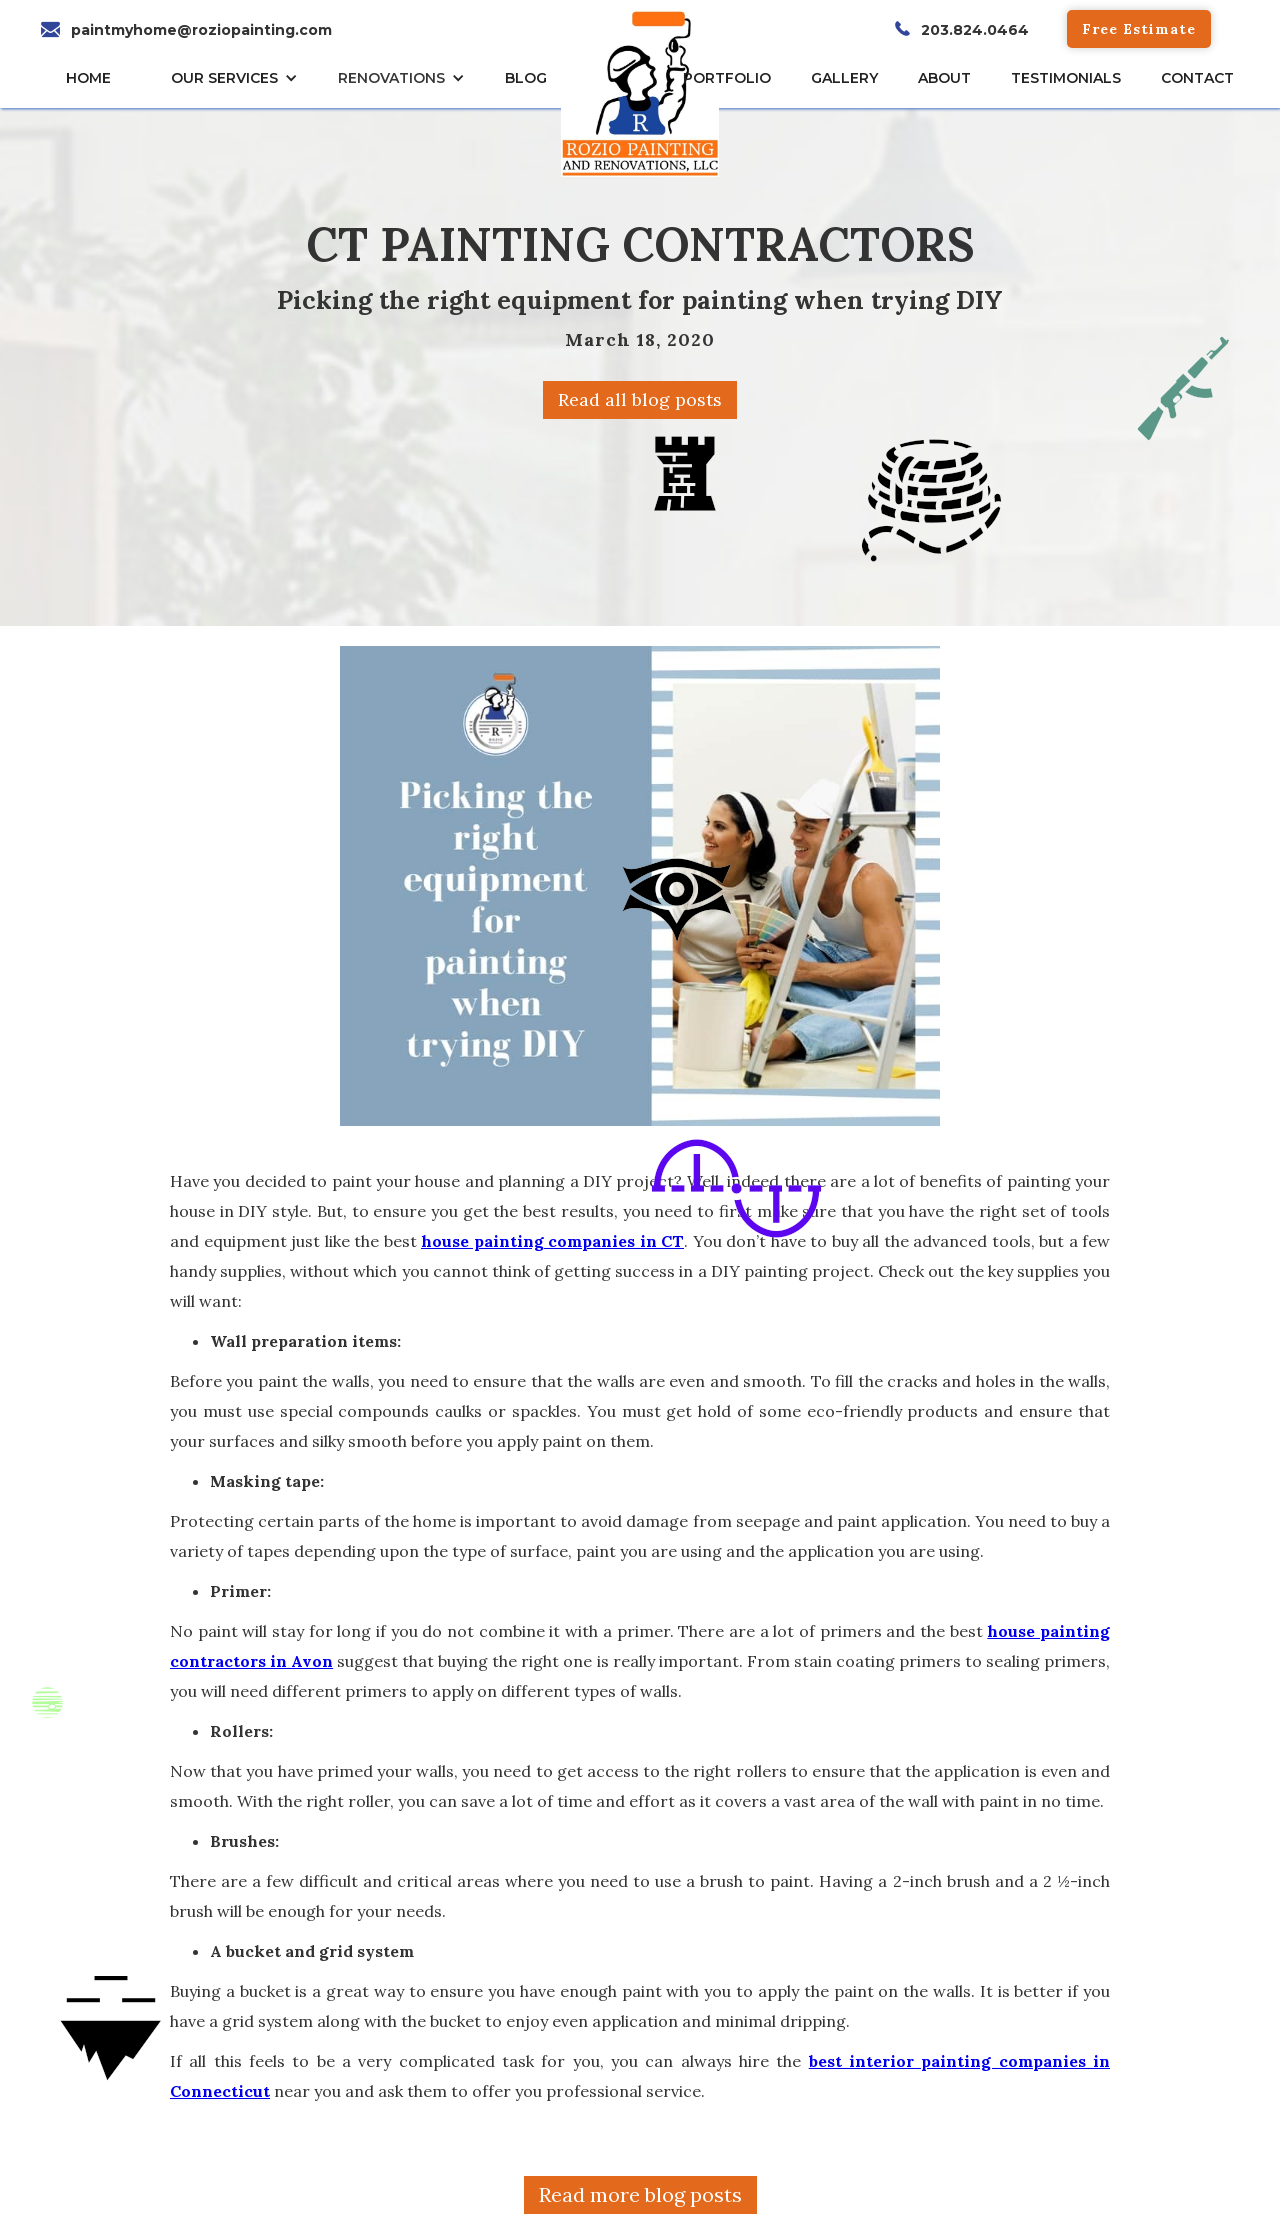 This screenshot has height=2234, width=1280. Describe the element at coordinates (931, 500) in the screenshot. I see `equip rope item in inventory` at that location.